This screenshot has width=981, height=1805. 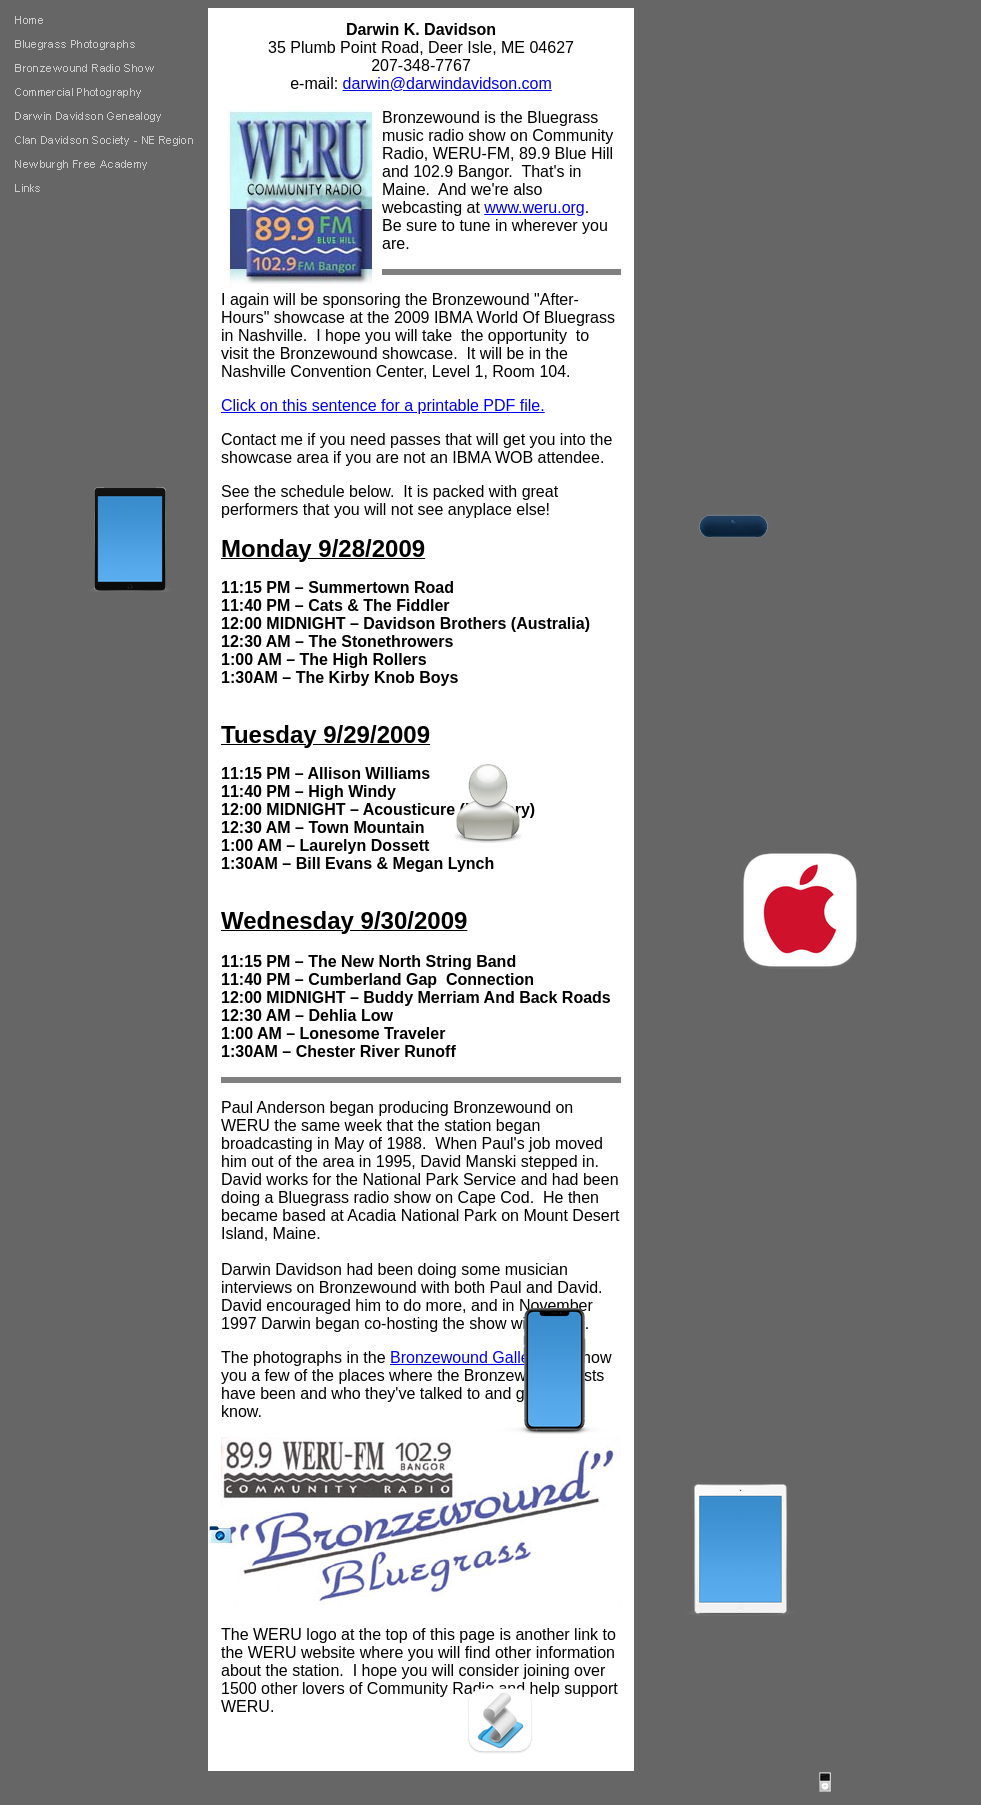 What do you see at coordinates (554, 1371) in the screenshot?
I see `iPhone 11 Pro device icon` at bounding box center [554, 1371].